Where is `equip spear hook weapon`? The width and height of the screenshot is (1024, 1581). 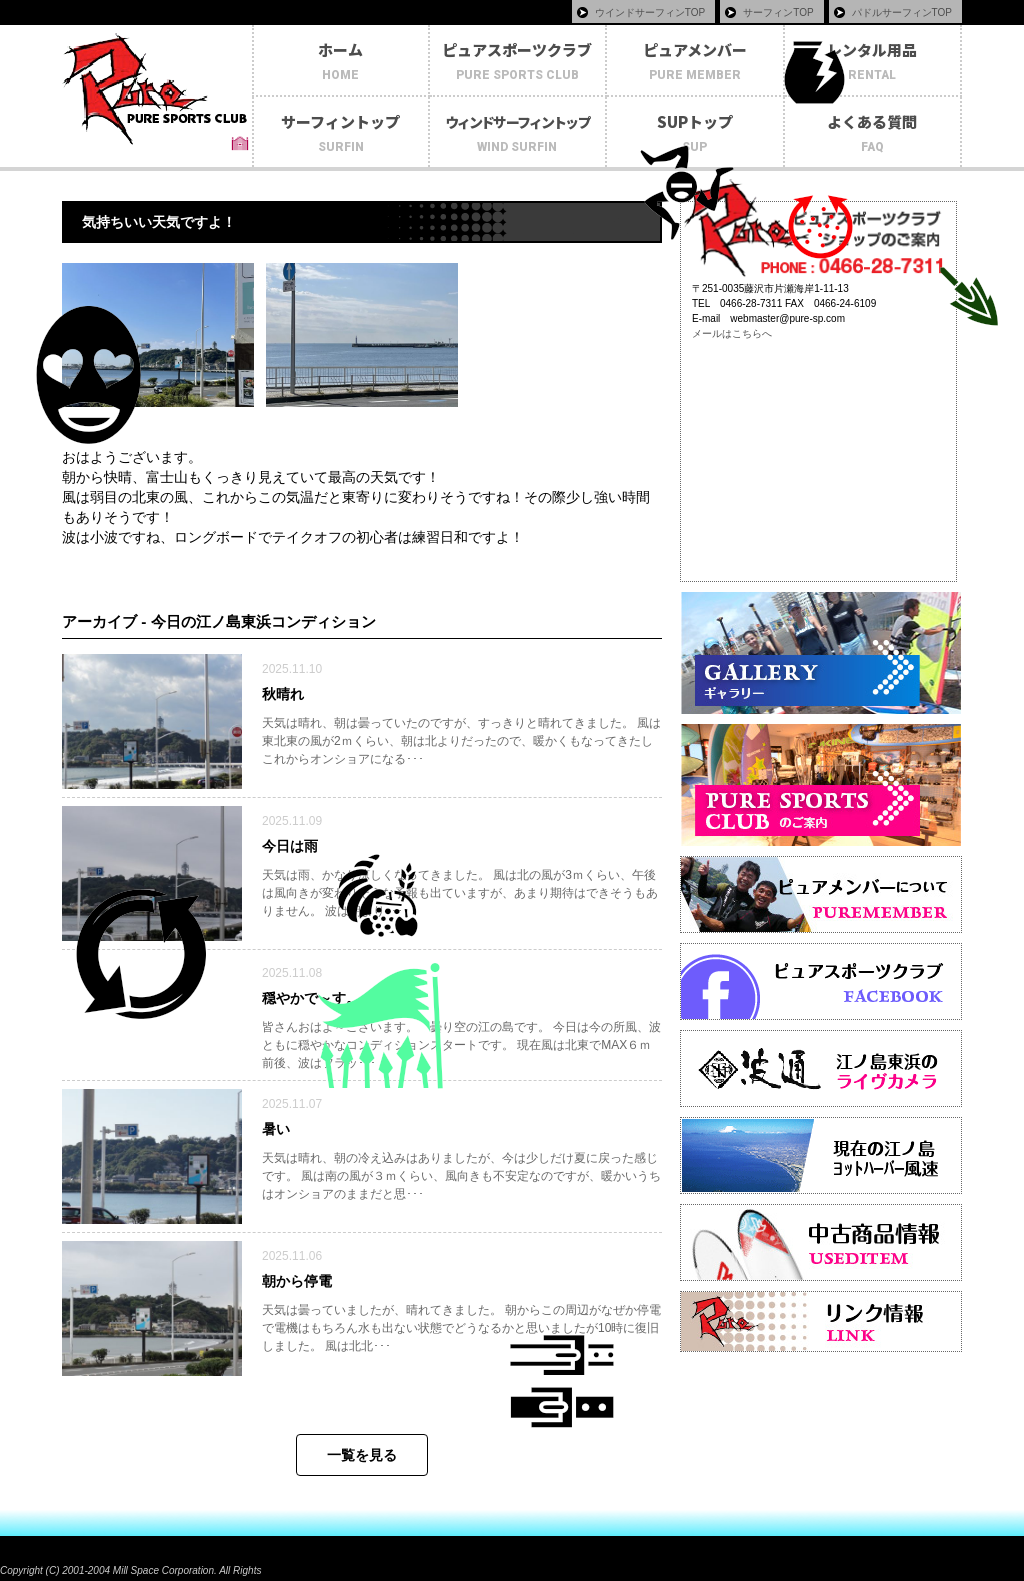 equip spear hook weapon is located at coordinates (969, 296).